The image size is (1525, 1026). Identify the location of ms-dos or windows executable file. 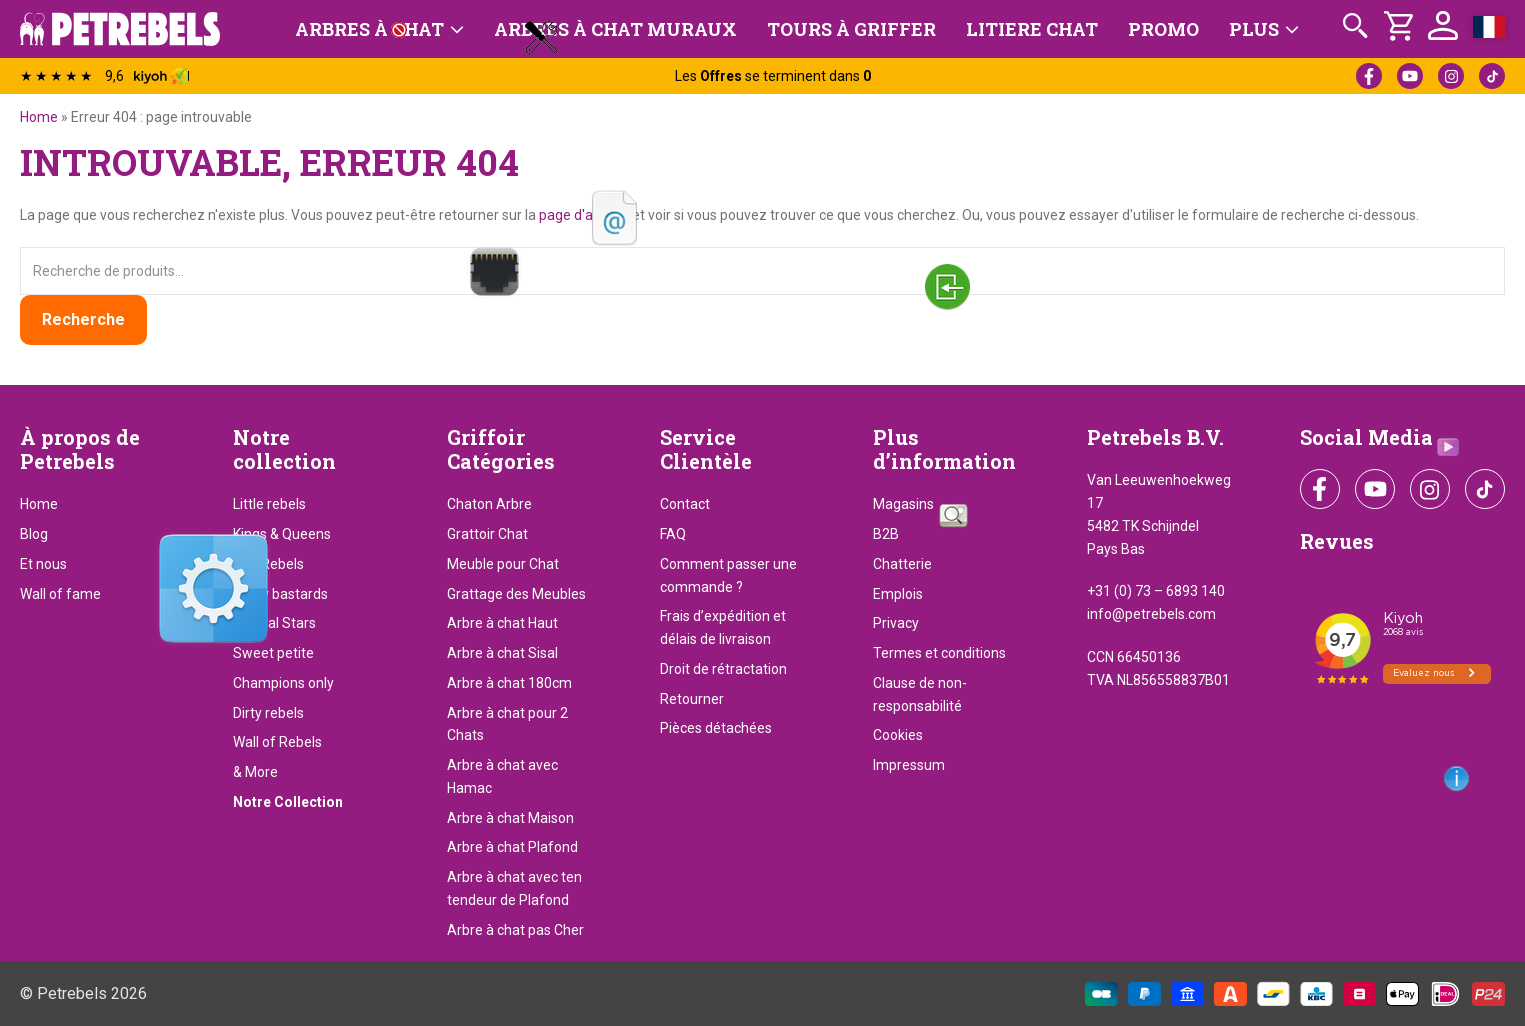
(213, 588).